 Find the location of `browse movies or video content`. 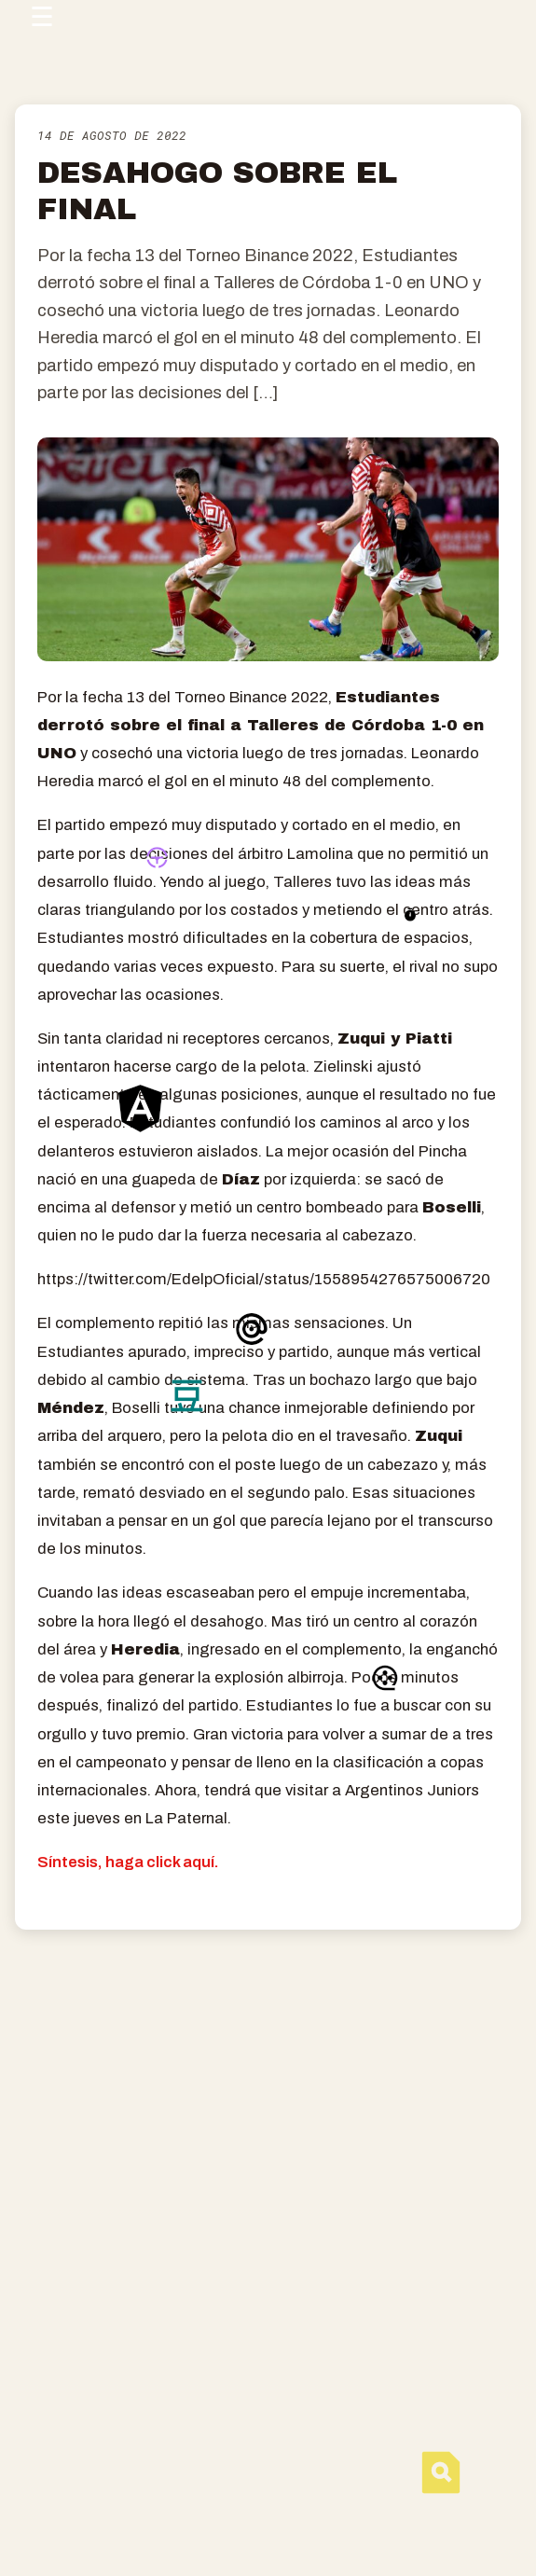

browse movies or video content is located at coordinates (385, 1678).